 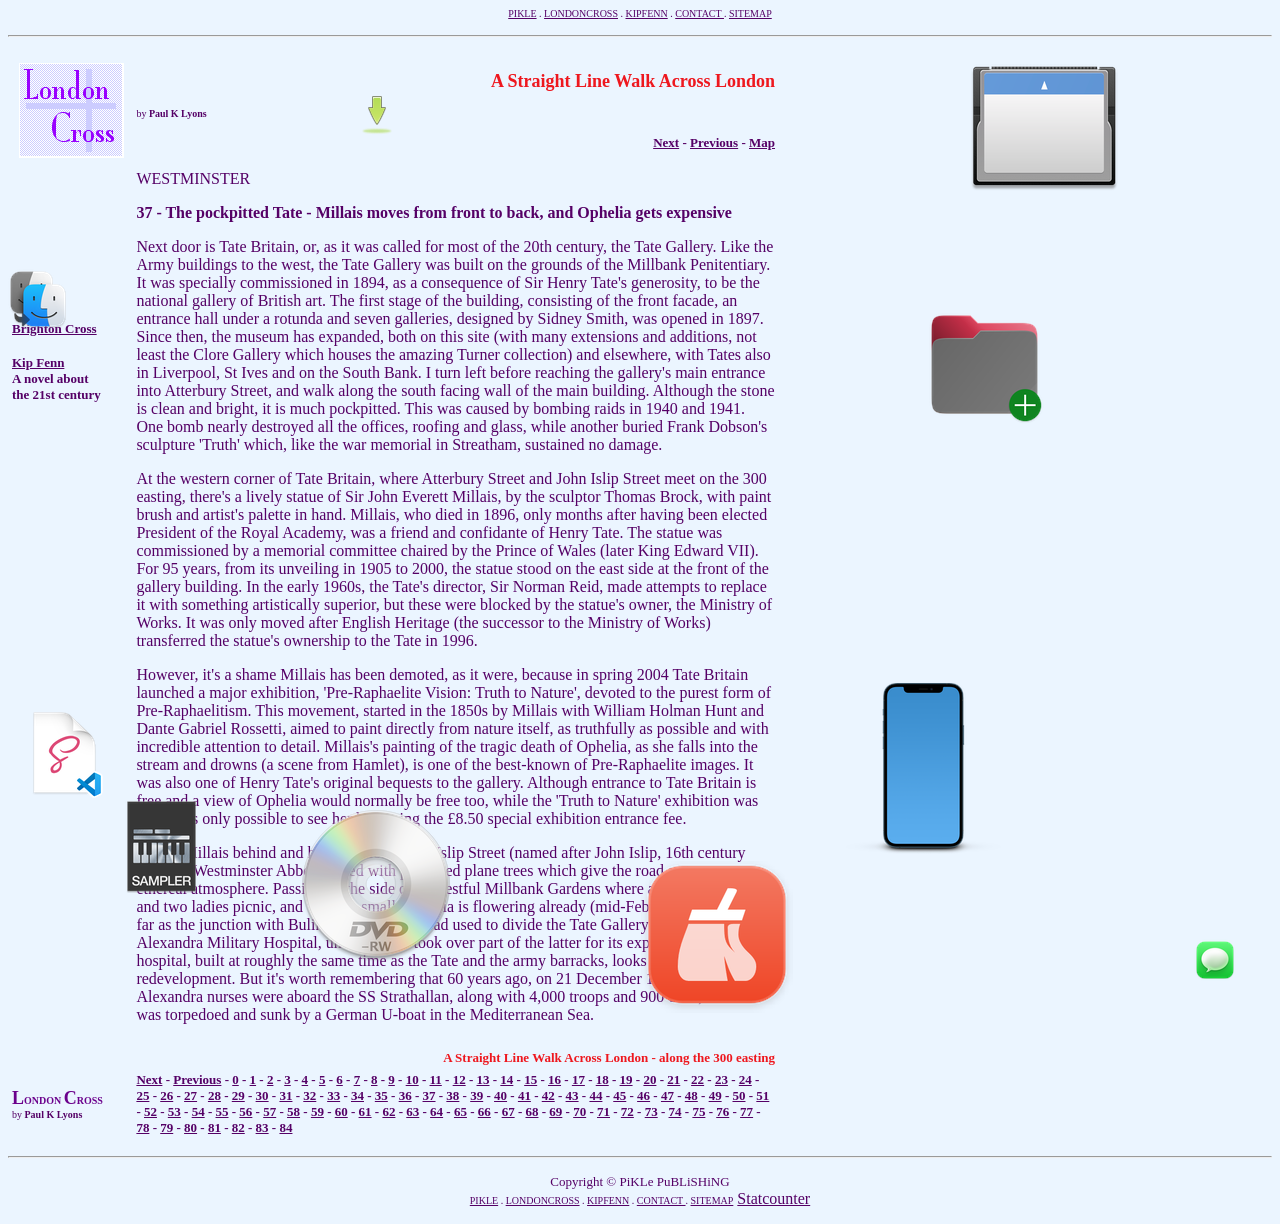 I want to click on create a new folder, so click(x=984, y=364).